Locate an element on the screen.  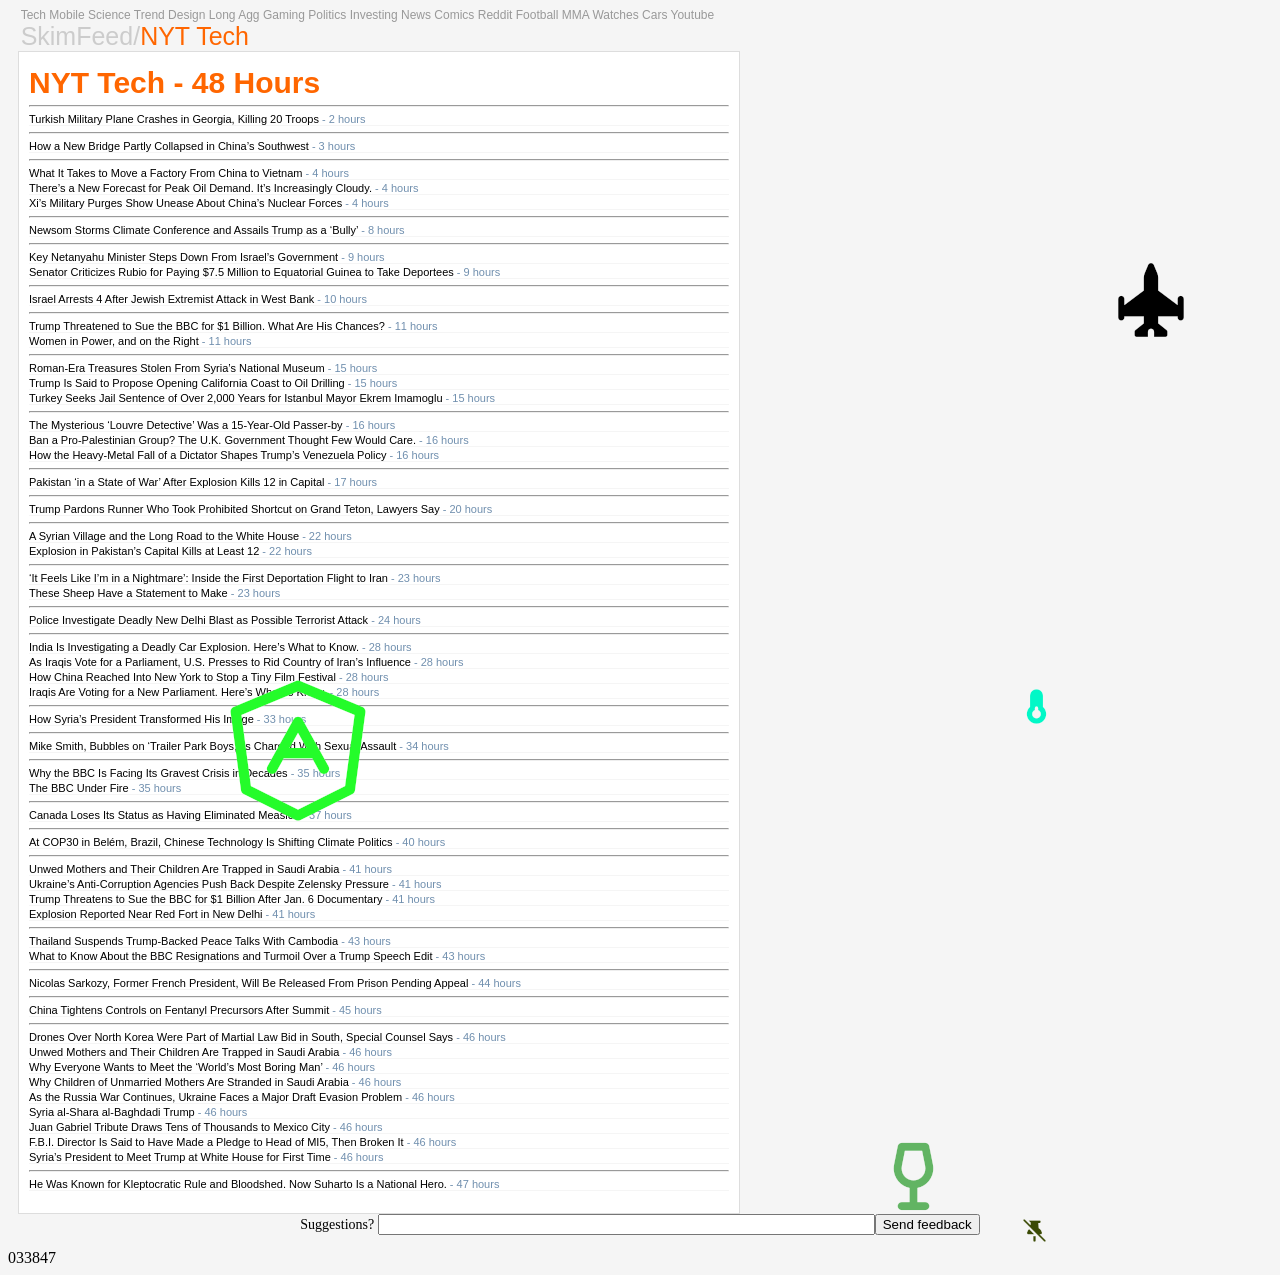
browse wine or beverage options is located at coordinates (913, 1174).